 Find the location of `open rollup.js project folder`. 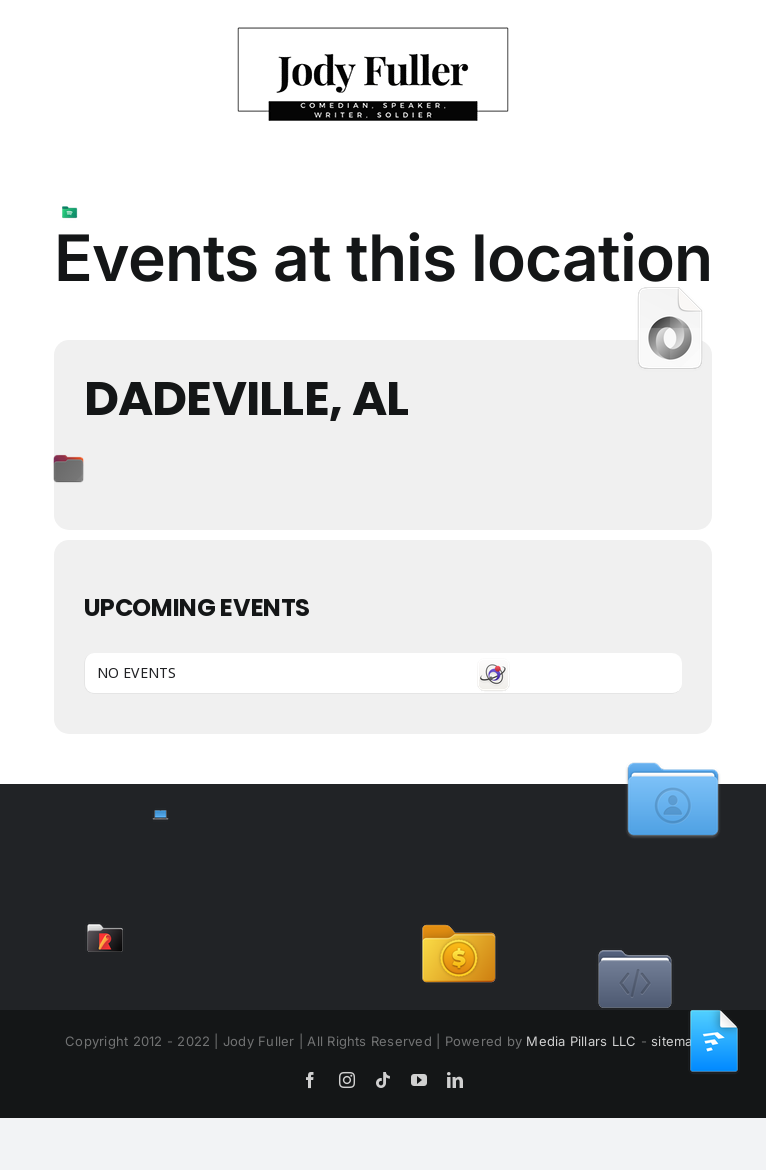

open rollup.js project folder is located at coordinates (105, 939).